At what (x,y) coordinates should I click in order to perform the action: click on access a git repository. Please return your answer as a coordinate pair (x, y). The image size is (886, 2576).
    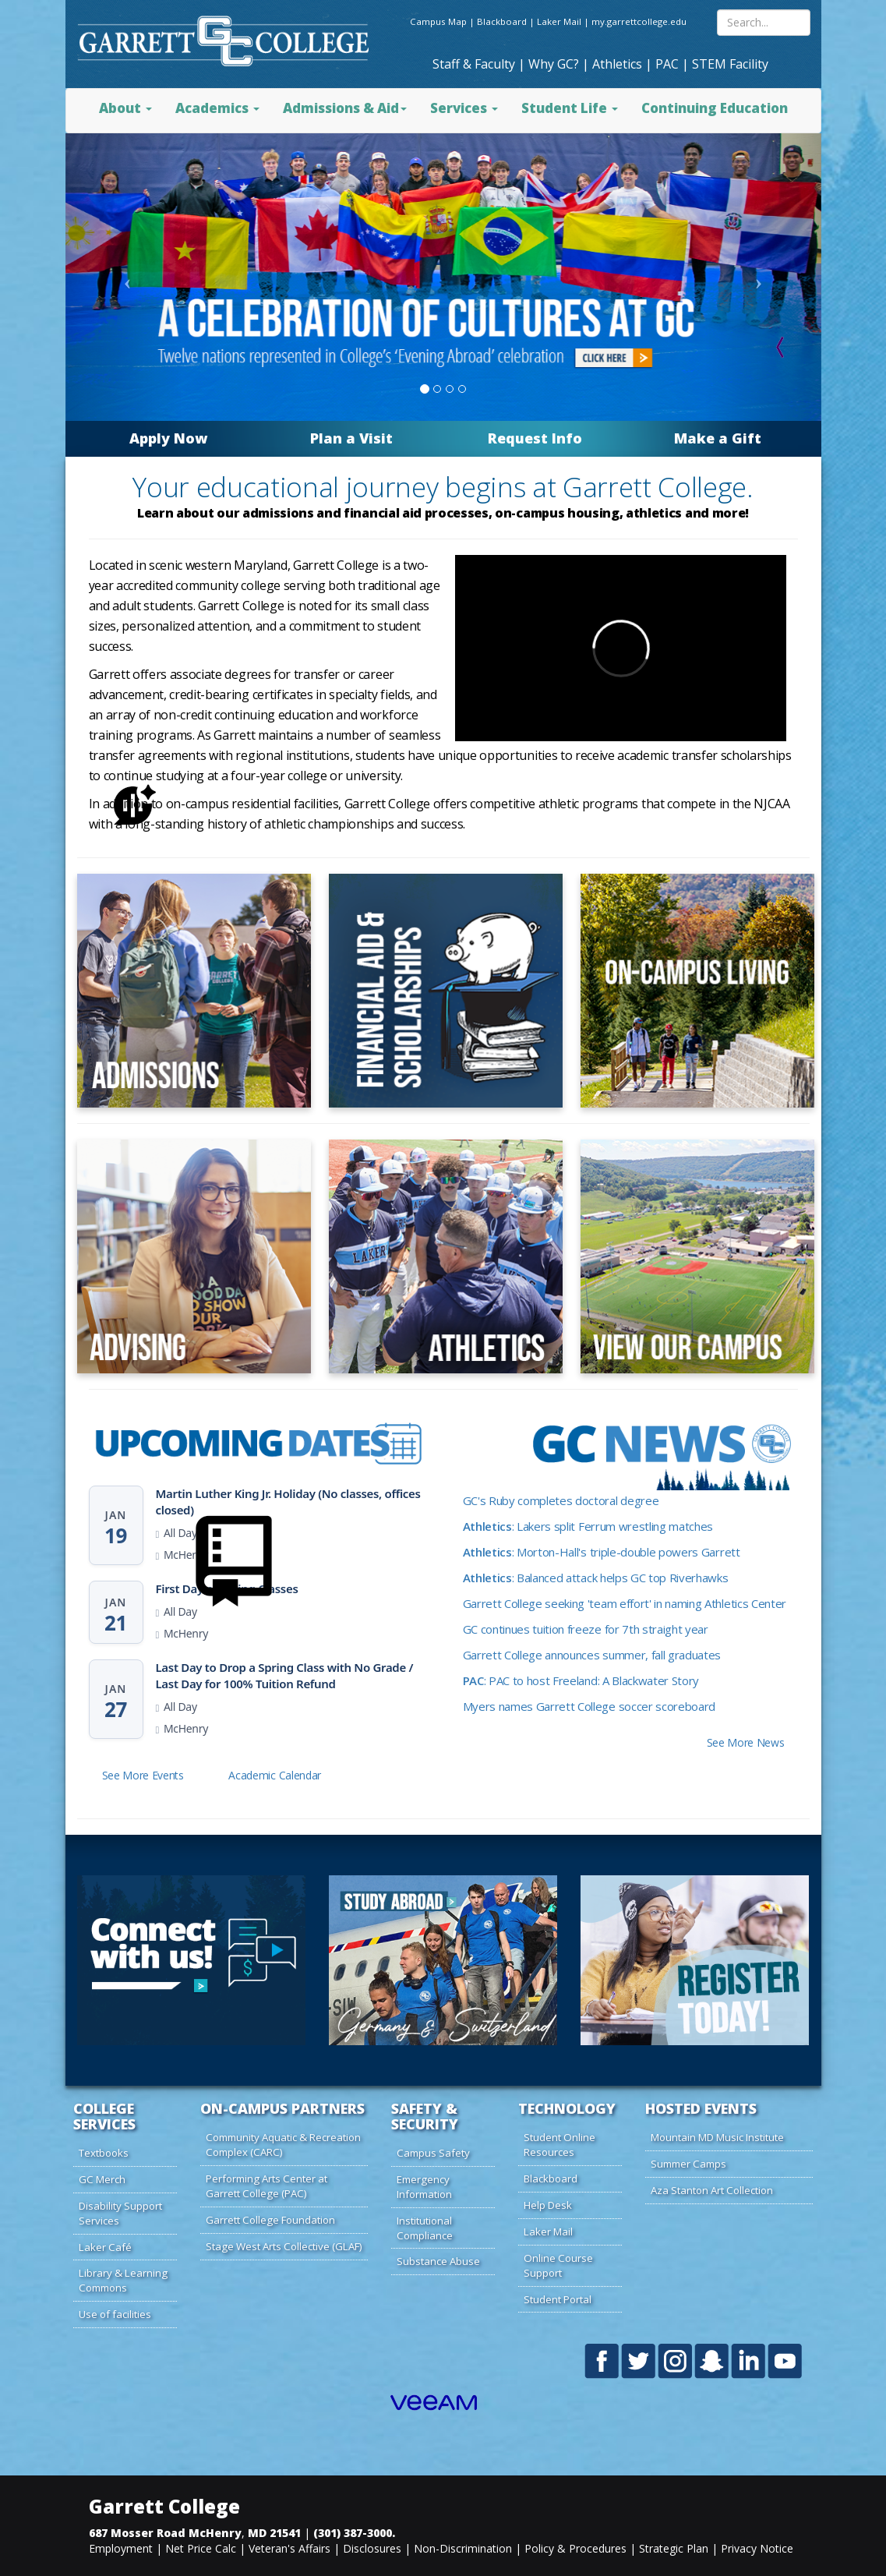
    Looking at the image, I should click on (234, 1558).